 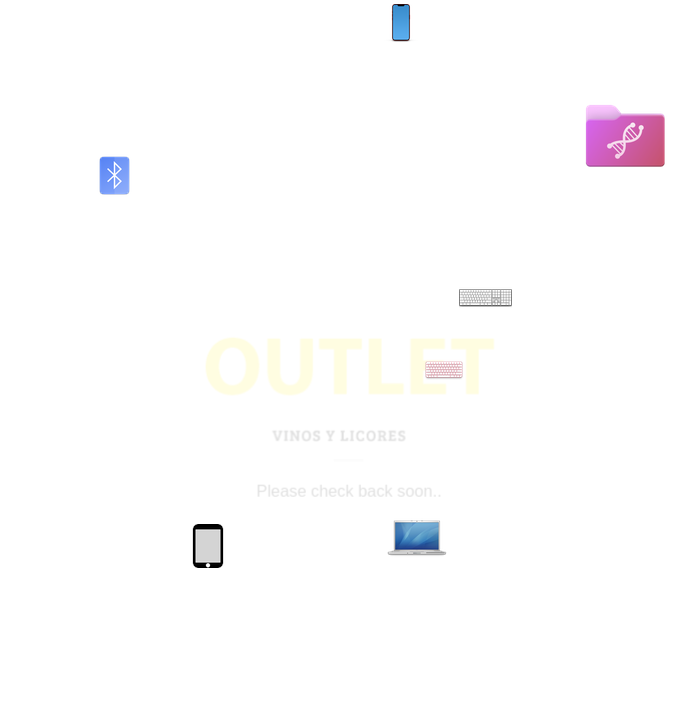 What do you see at coordinates (417, 537) in the screenshot?
I see `represents a macbook pro device in system settings` at bounding box center [417, 537].